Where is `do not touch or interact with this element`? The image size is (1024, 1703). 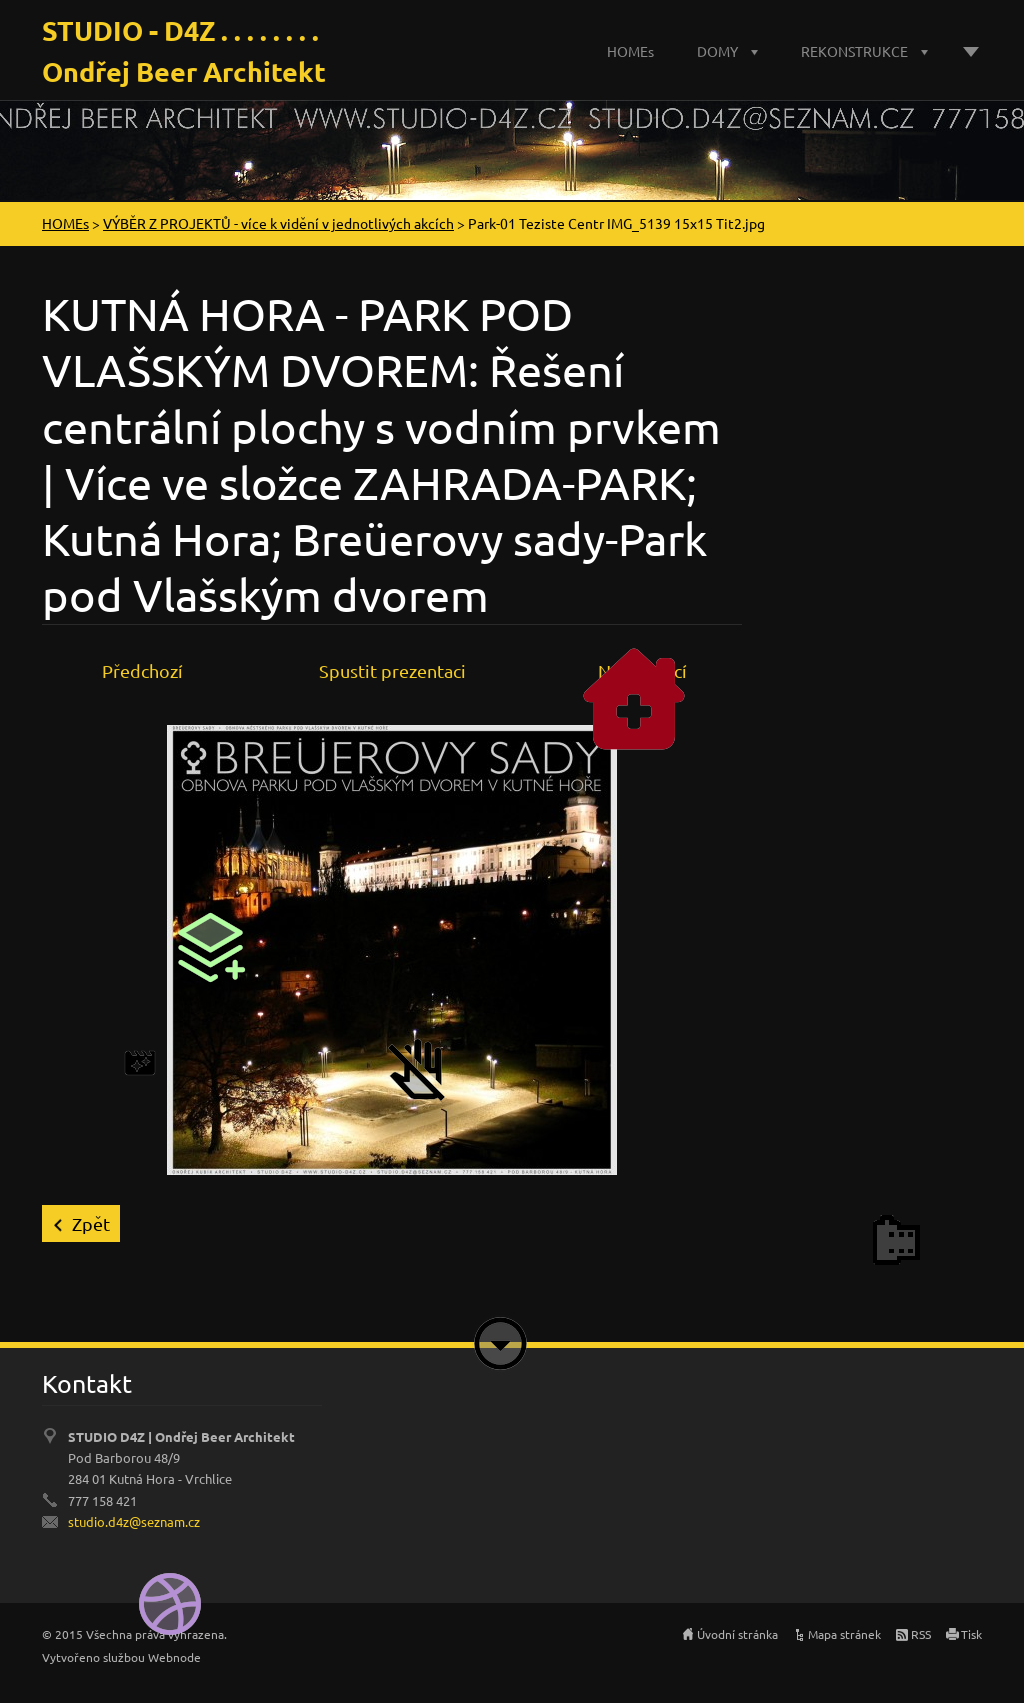 do not touch or interact with this element is located at coordinates (418, 1070).